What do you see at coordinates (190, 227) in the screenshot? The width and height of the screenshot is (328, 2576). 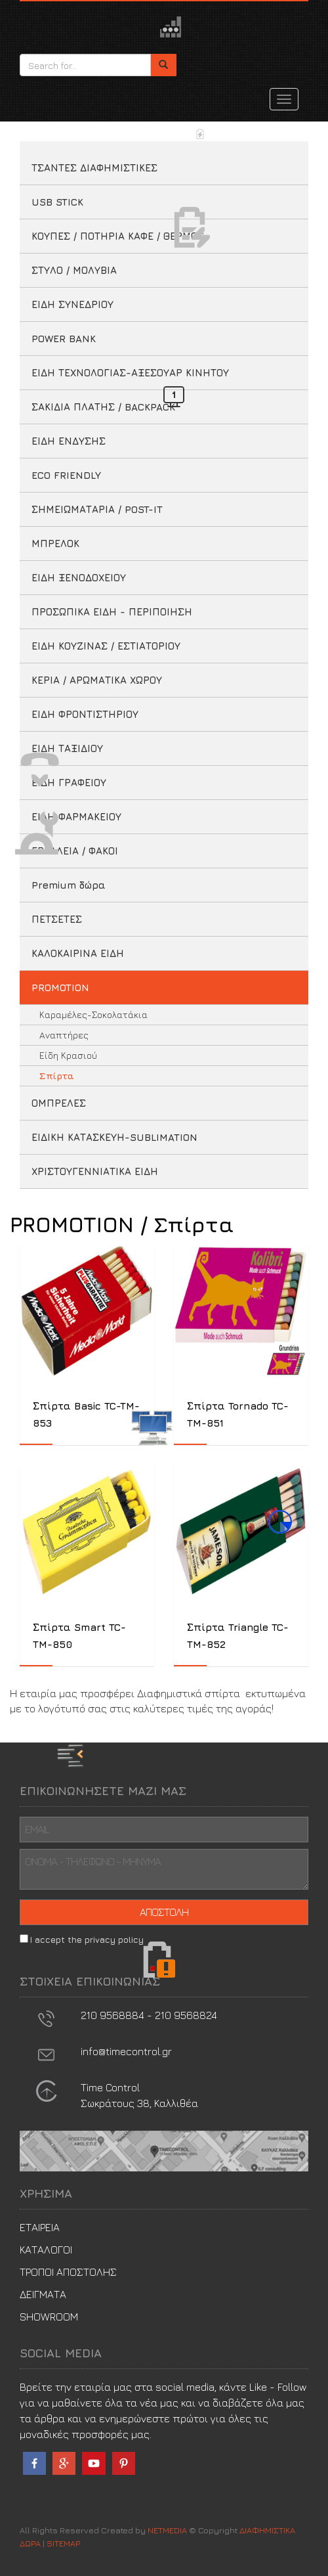 I see `battery is charging with good charge level` at bounding box center [190, 227].